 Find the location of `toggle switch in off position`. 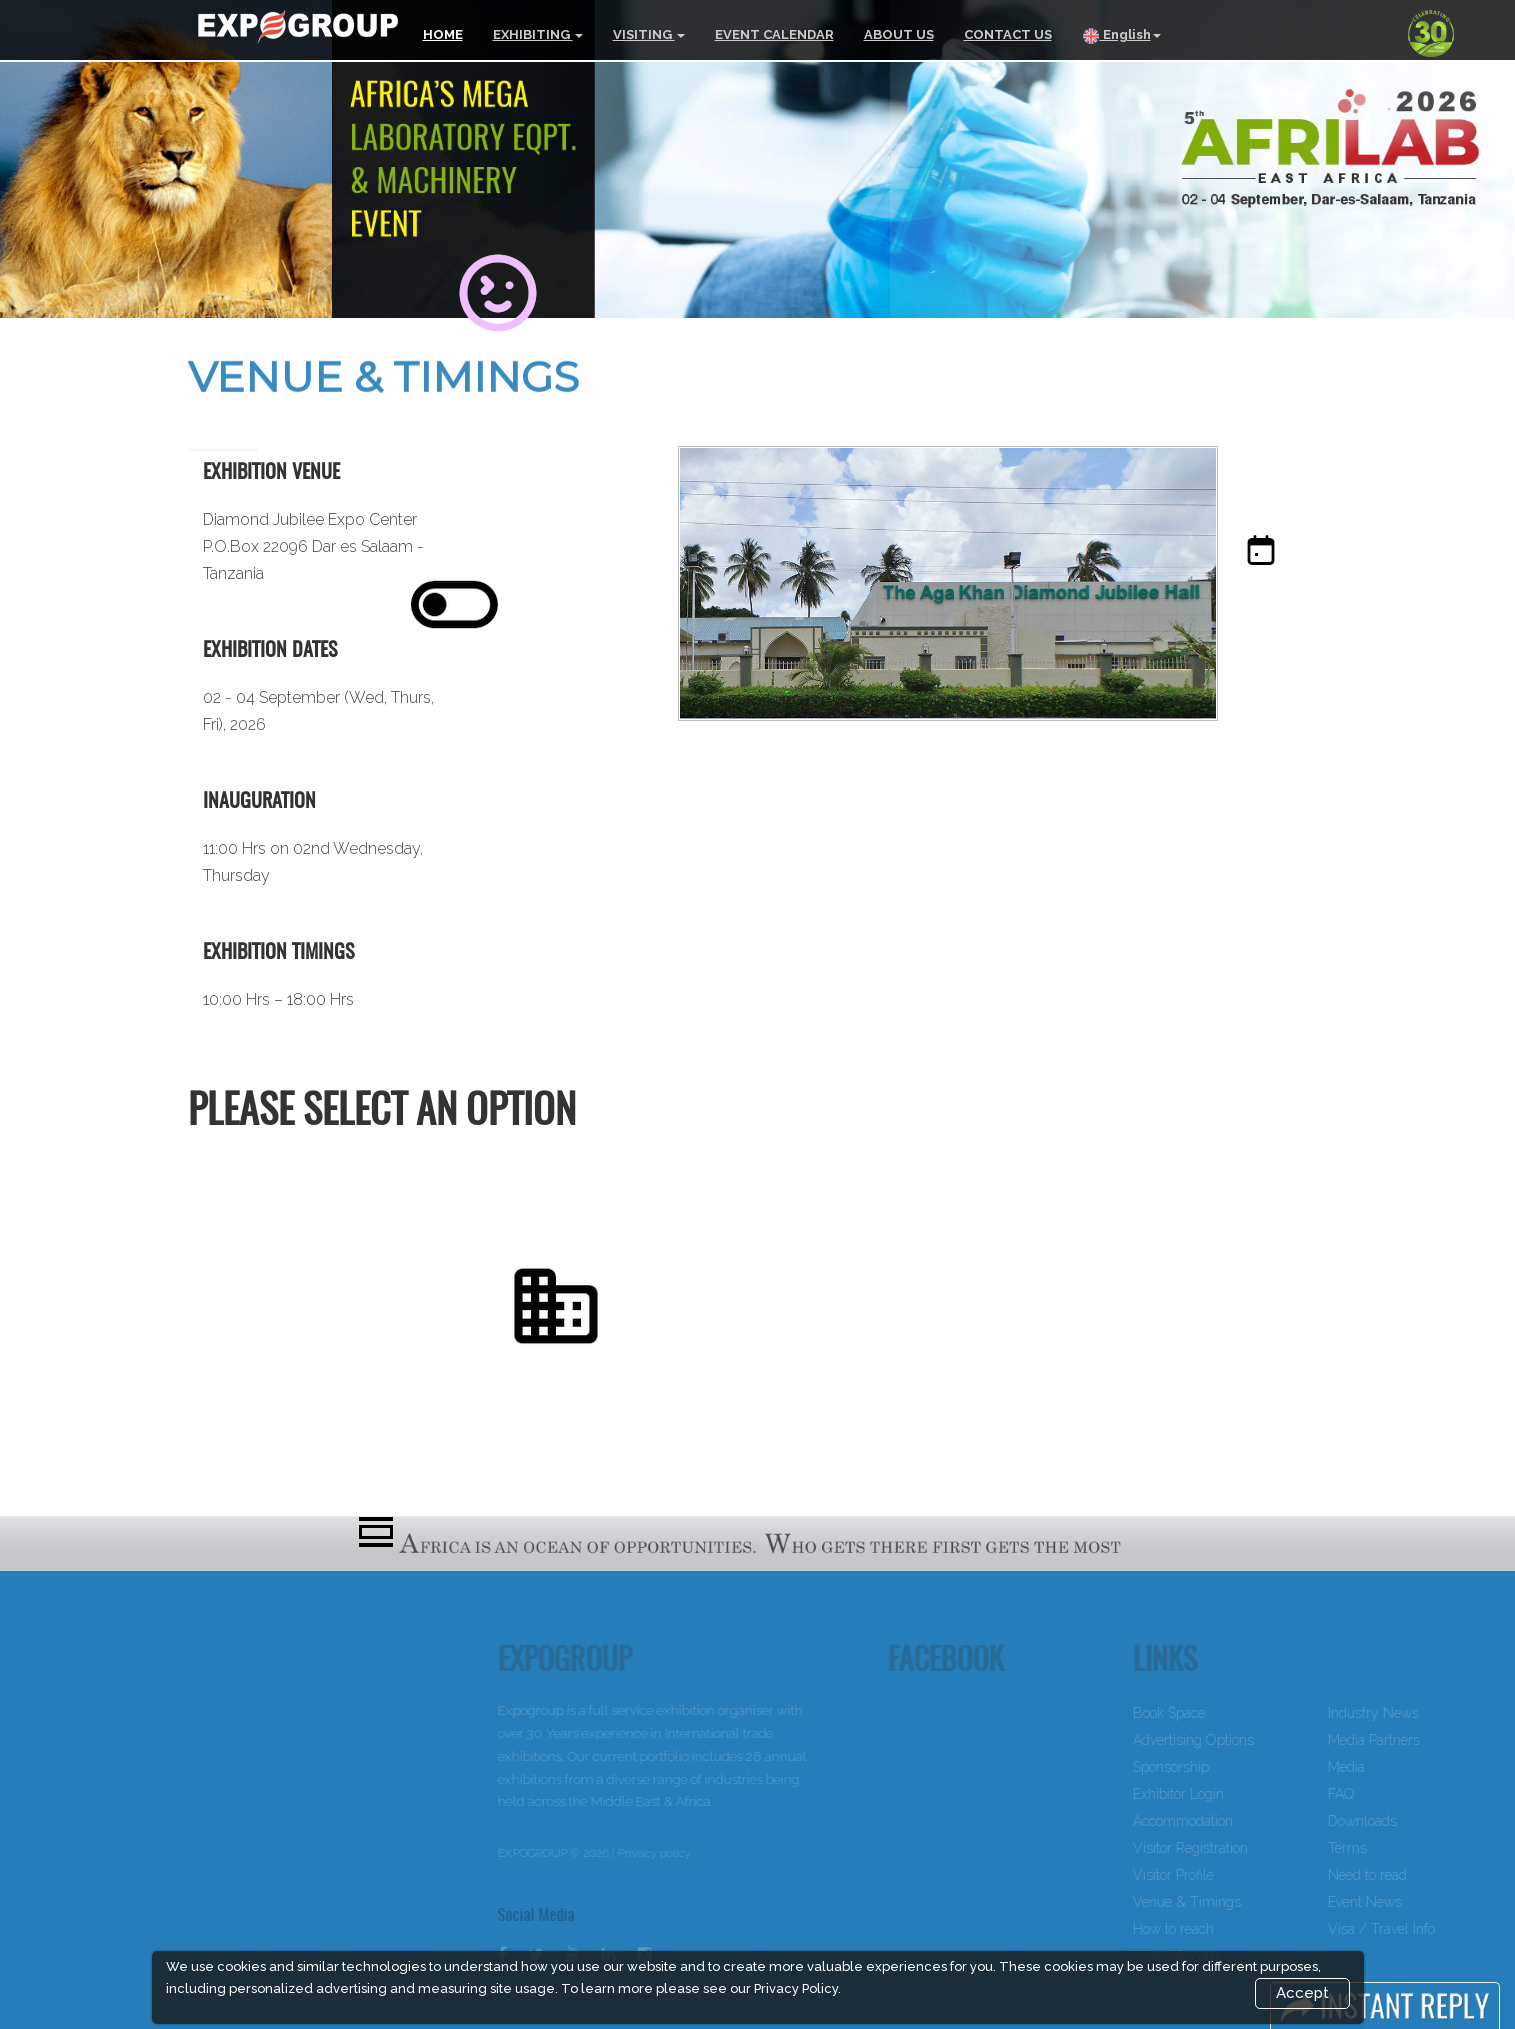

toggle switch in off position is located at coordinates (454, 604).